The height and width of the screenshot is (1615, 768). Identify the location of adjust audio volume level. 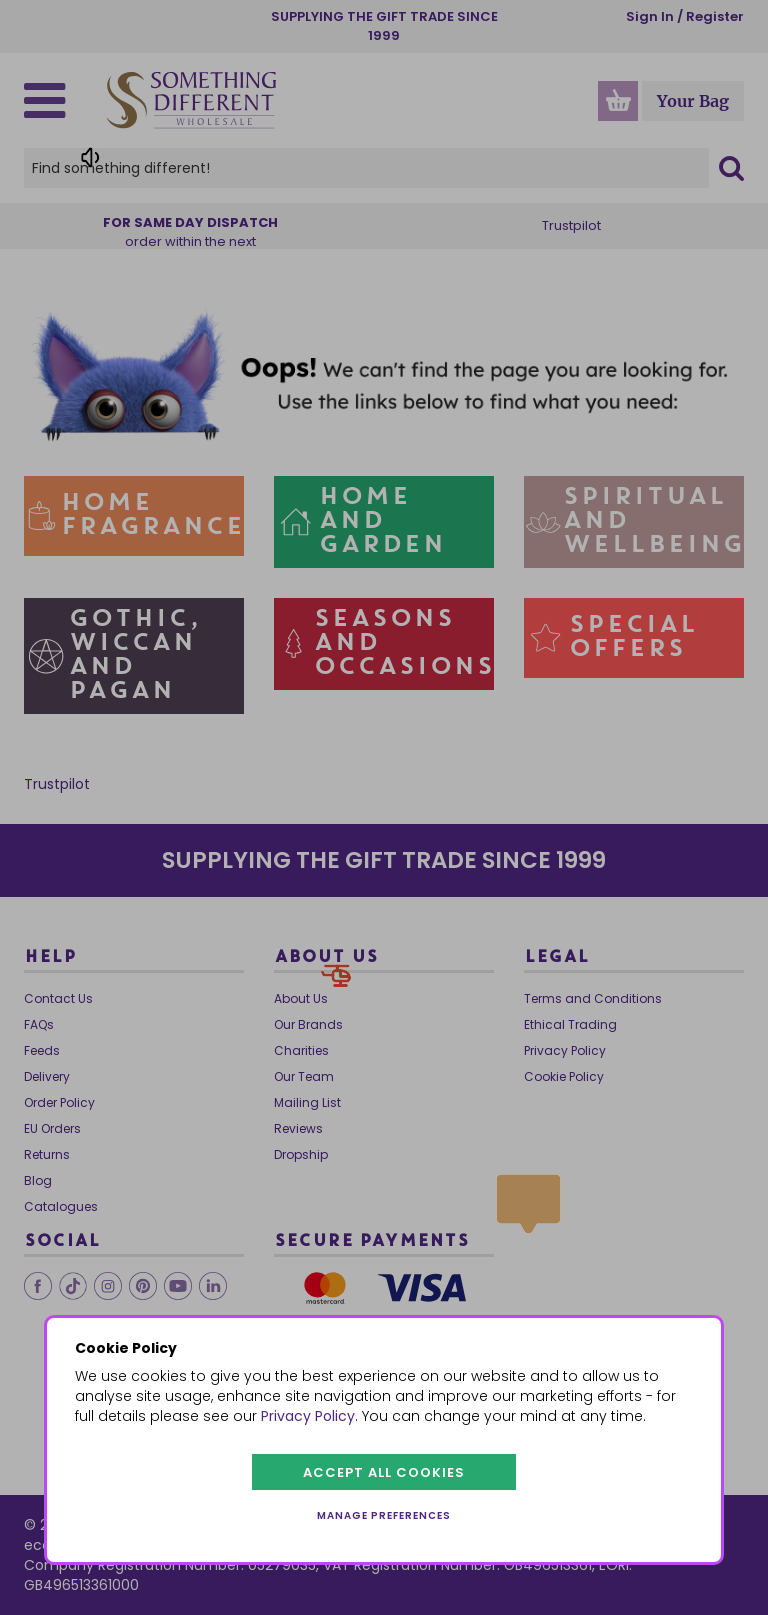
(92, 157).